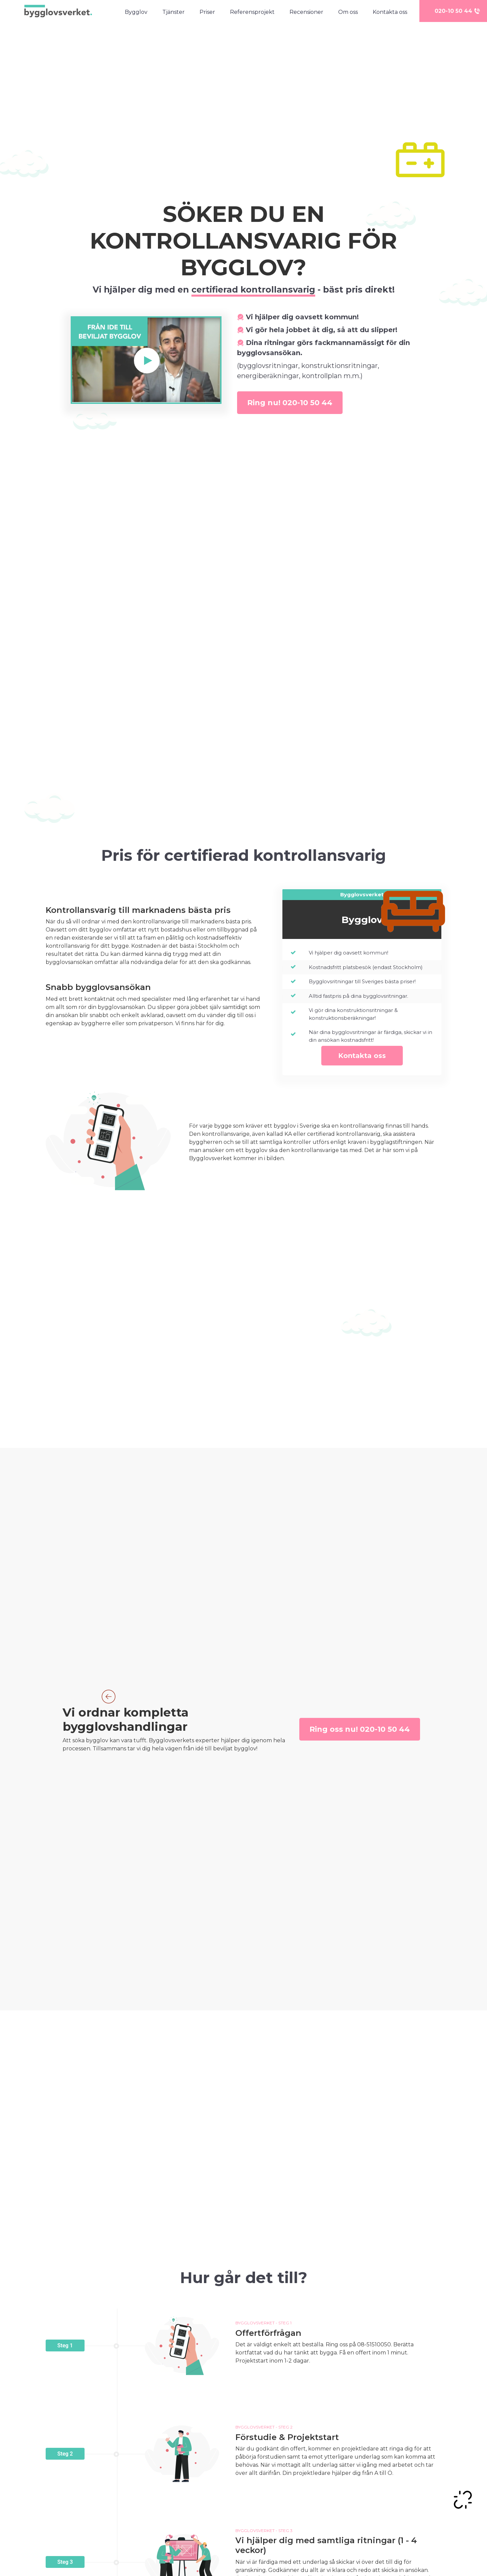 Image resolution: width=487 pixels, height=2576 pixels. What do you see at coordinates (463, 2500) in the screenshot?
I see `unlink or disconnect a shared resource` at bounding box center [463, 2500].